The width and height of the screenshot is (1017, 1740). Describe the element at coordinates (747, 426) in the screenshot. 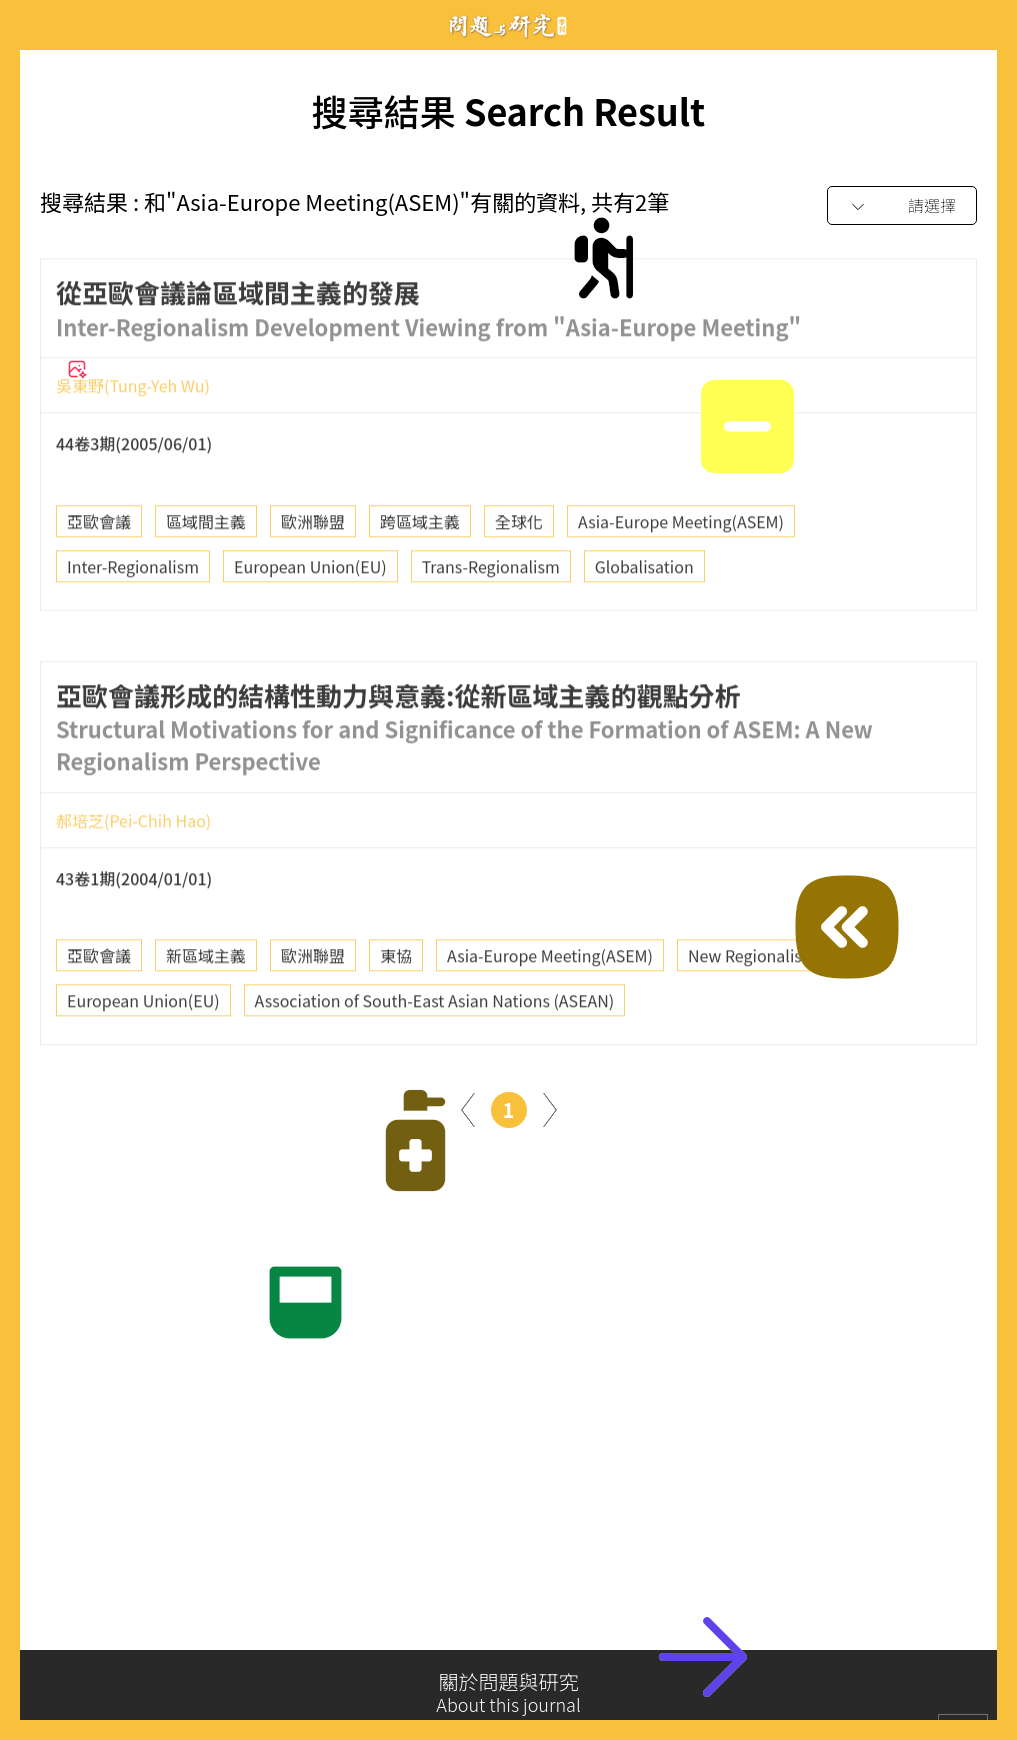

I see `remove an item from a list` at that location.